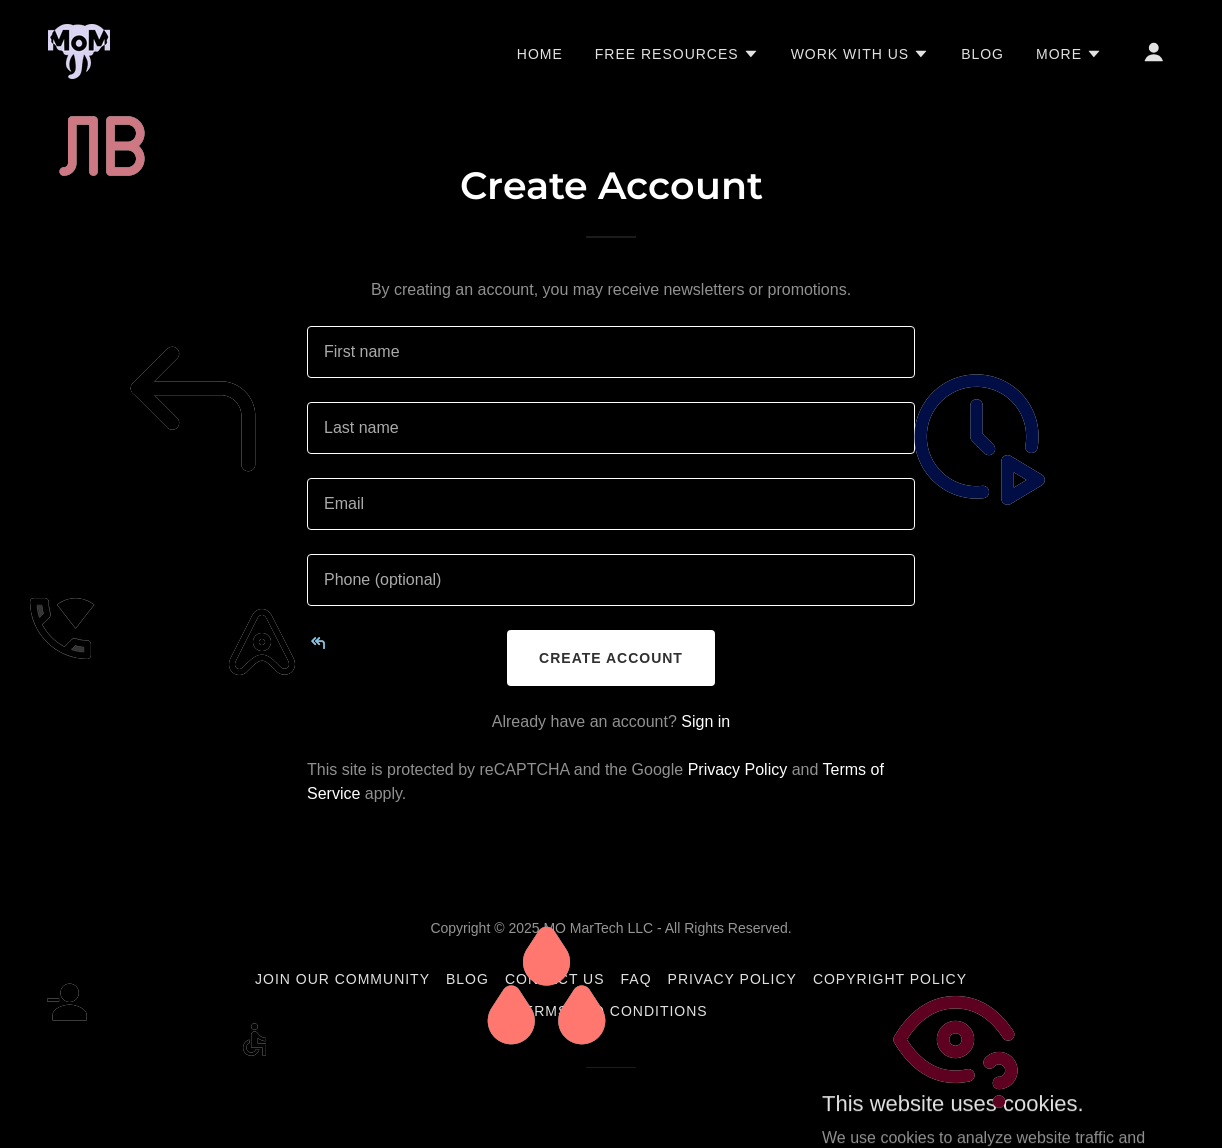 Image resolution: width=1222 pixels, height=1148 pixels. I want to click on indicates Kyrgyzstani som currency, so click(102, 146).